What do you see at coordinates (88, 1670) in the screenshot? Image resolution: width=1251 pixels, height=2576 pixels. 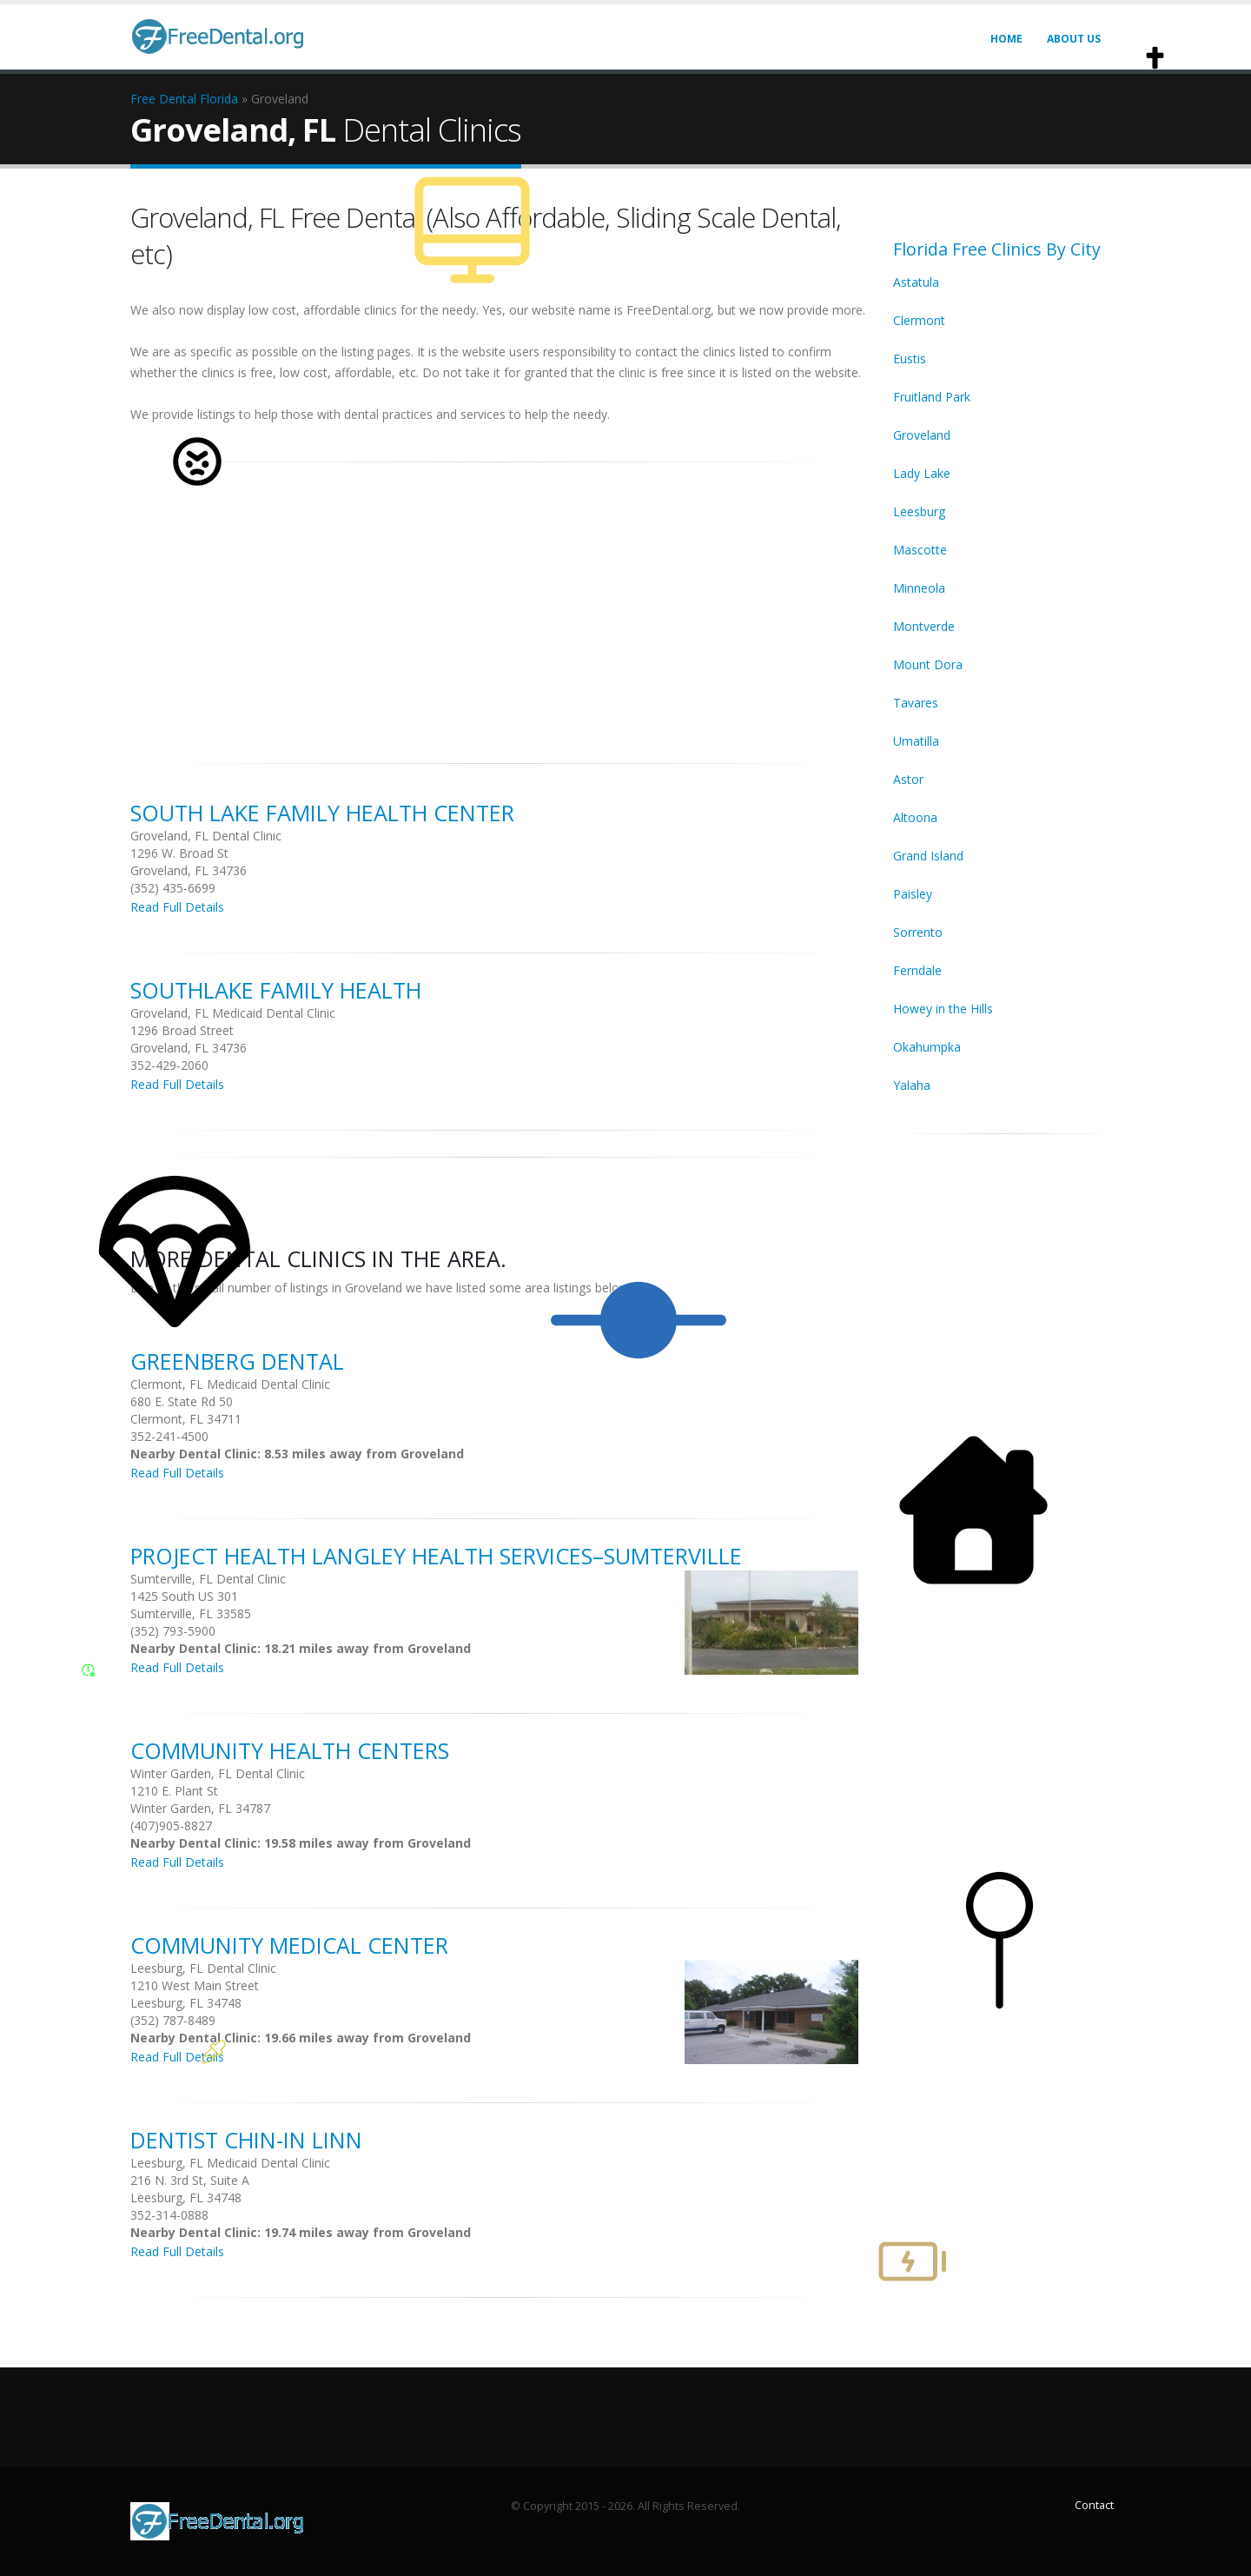 I see `access time or clock settings` at bounding box center [88, 1670].